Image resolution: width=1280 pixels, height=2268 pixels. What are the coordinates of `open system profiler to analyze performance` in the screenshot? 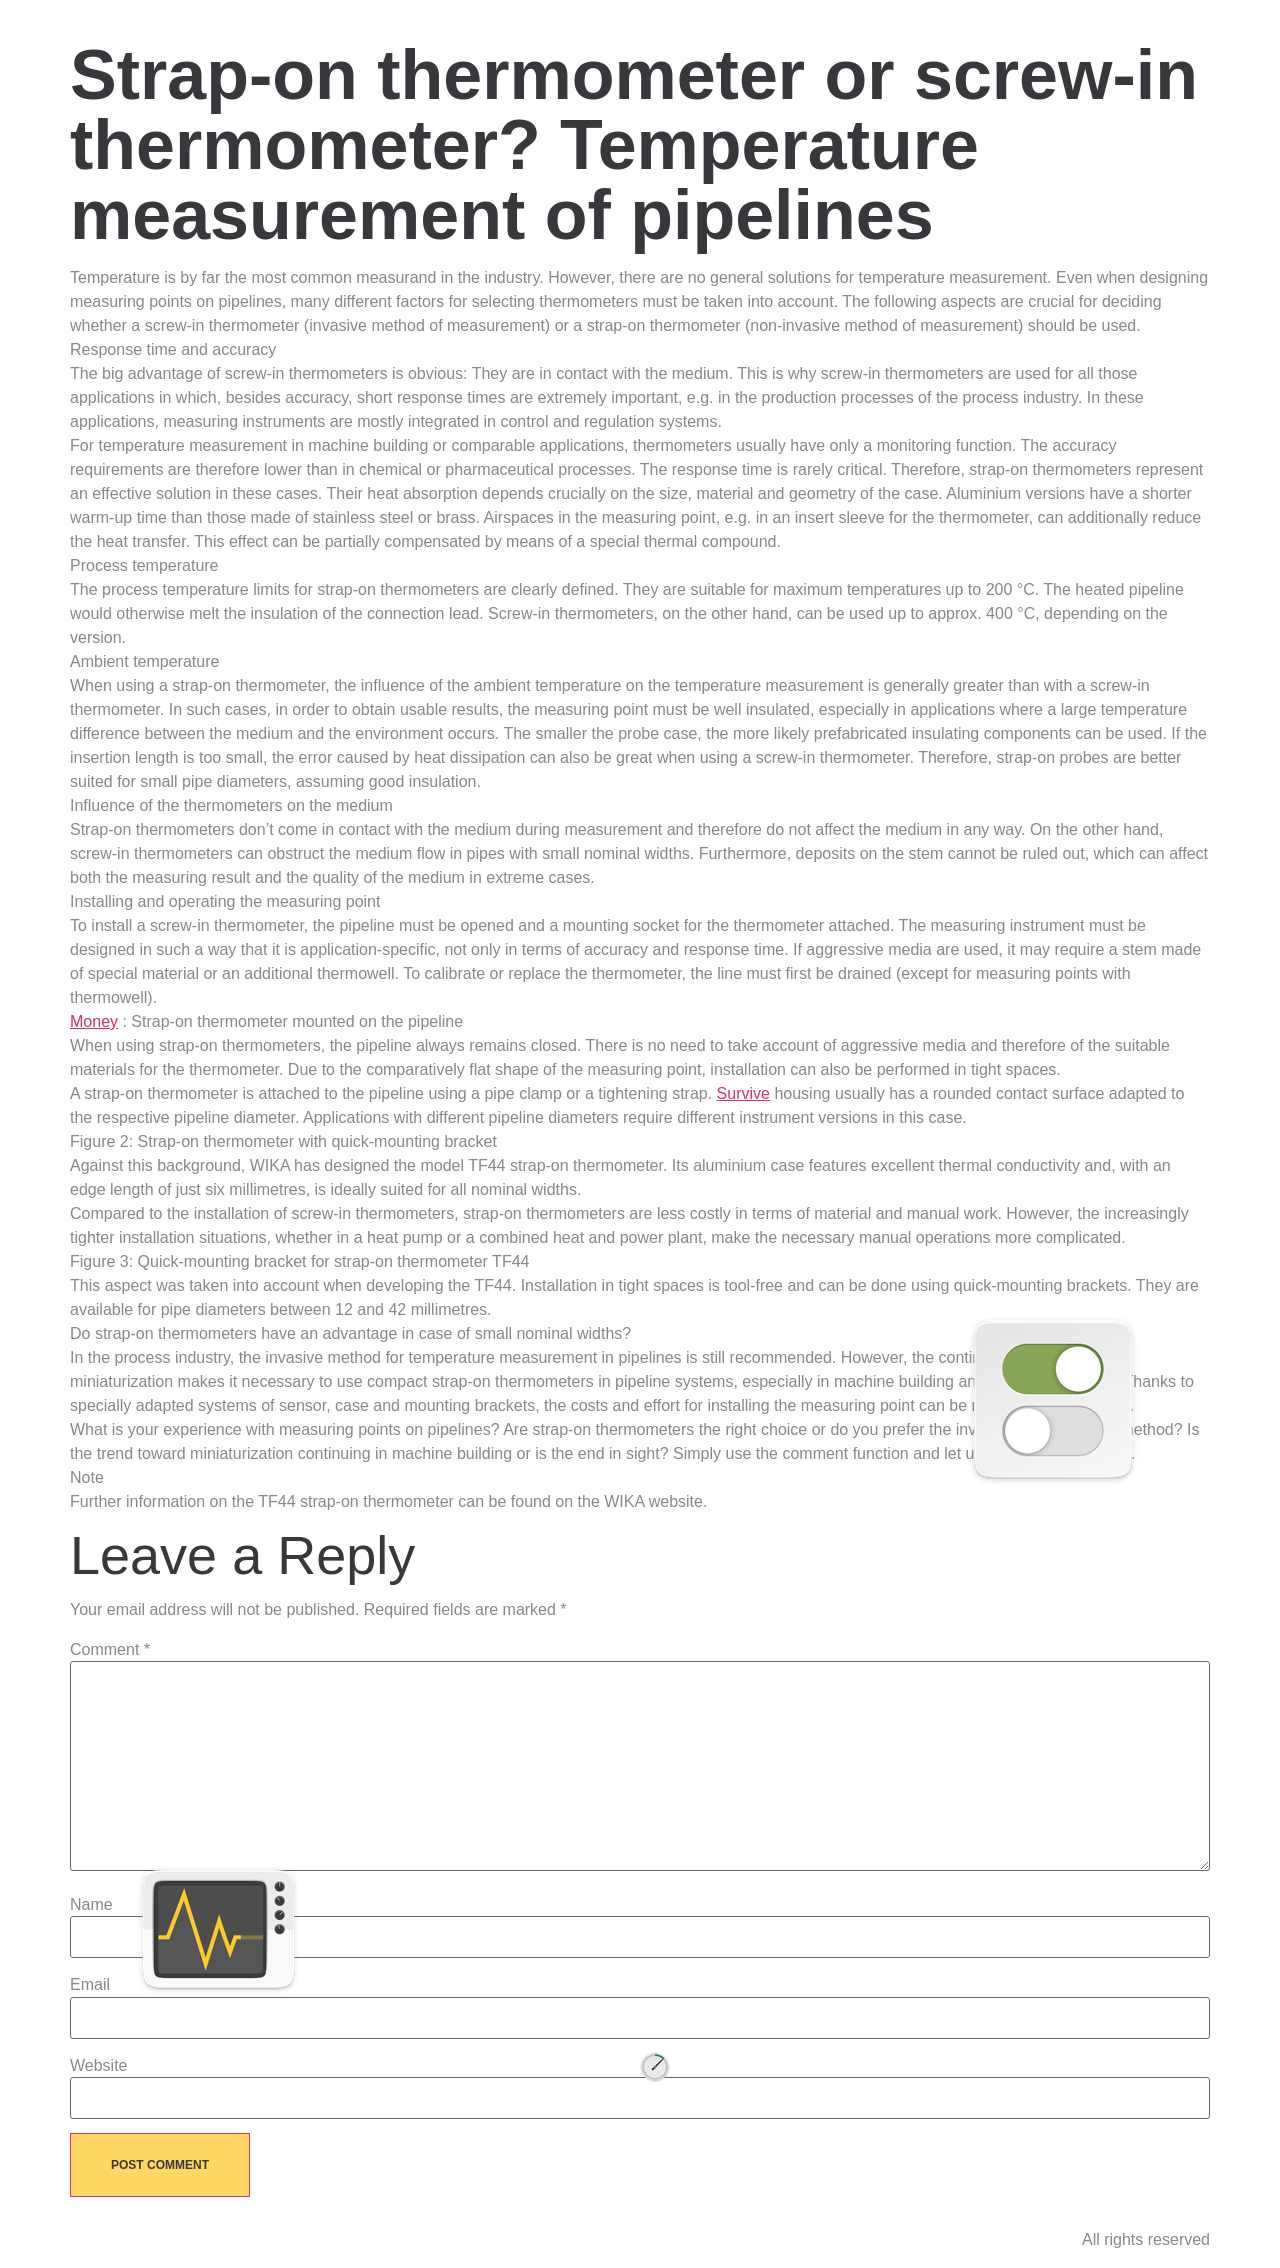 It's located at (655, 2067).